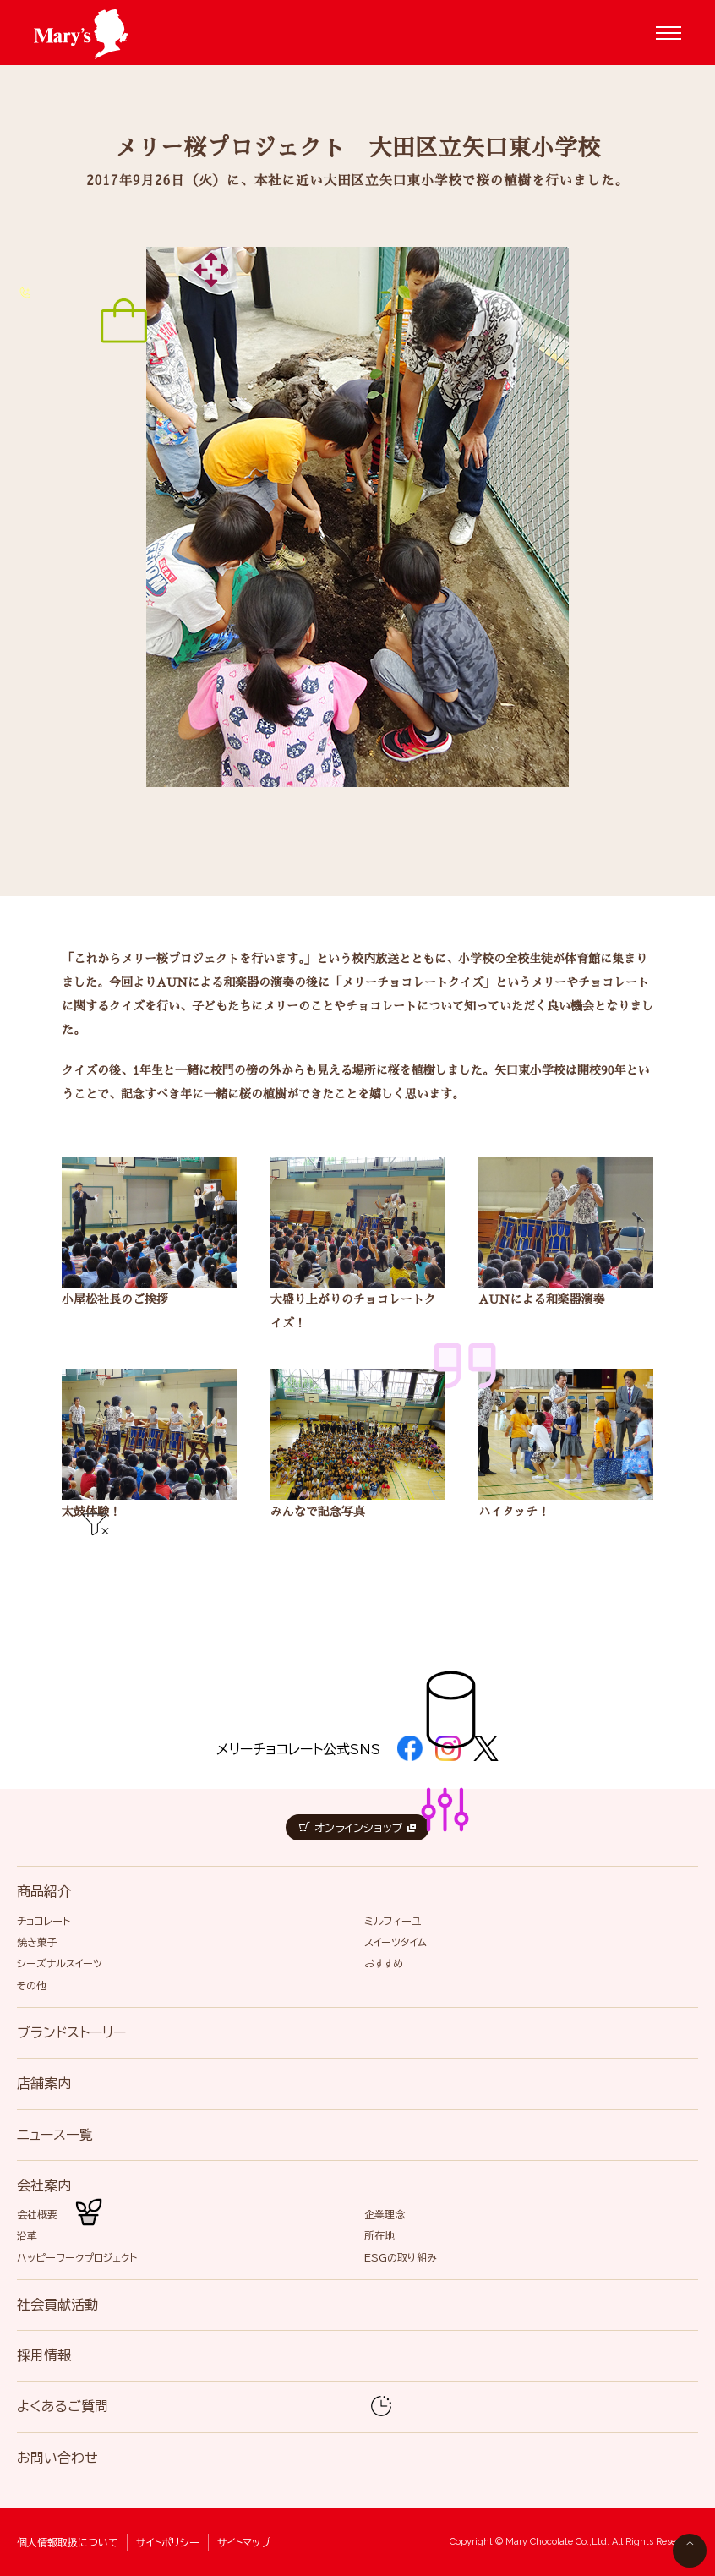  I want to click on view testimonials or customer quotes, so click(465, 1365).